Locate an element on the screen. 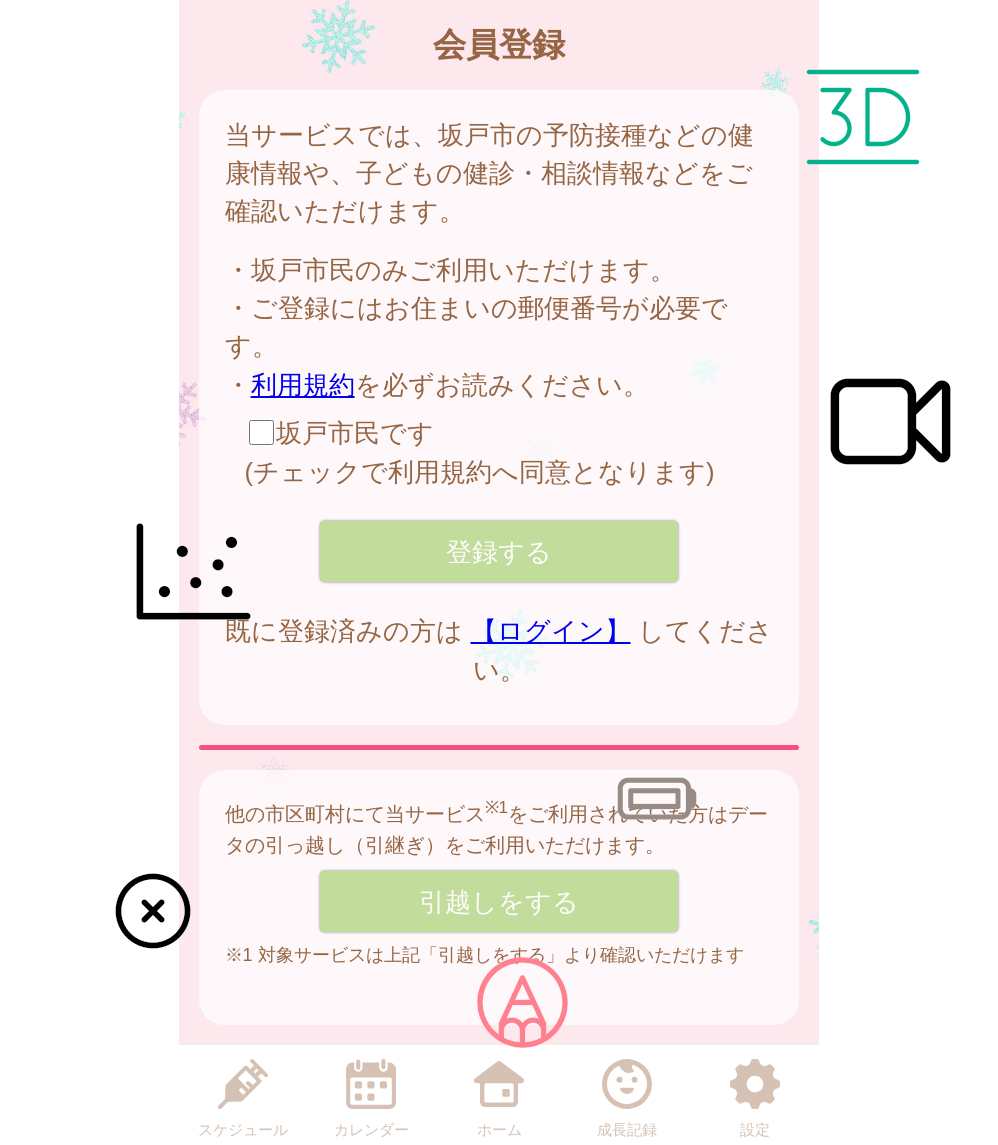 This screenshot has height=1145, width=998. start a video call is located at coordinates (890, 421).